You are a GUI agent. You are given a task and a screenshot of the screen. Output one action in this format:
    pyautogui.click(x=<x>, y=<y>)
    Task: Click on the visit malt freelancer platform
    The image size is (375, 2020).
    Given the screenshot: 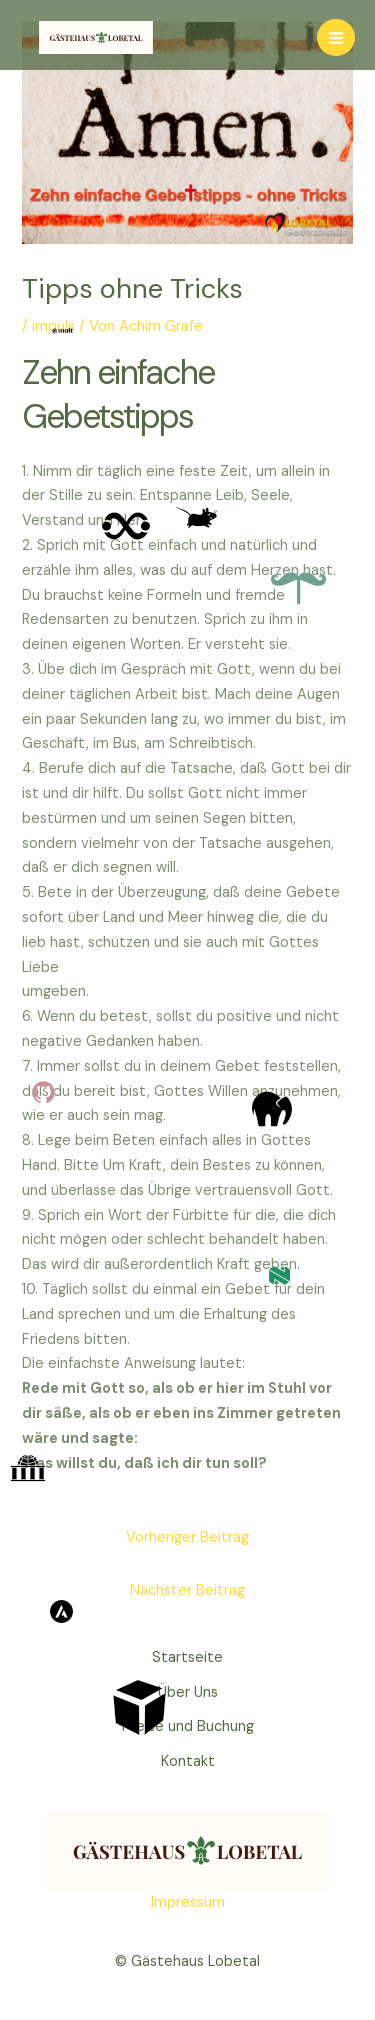 What is the action you would take?
    pyautogui.click(x=62, y=330)
    